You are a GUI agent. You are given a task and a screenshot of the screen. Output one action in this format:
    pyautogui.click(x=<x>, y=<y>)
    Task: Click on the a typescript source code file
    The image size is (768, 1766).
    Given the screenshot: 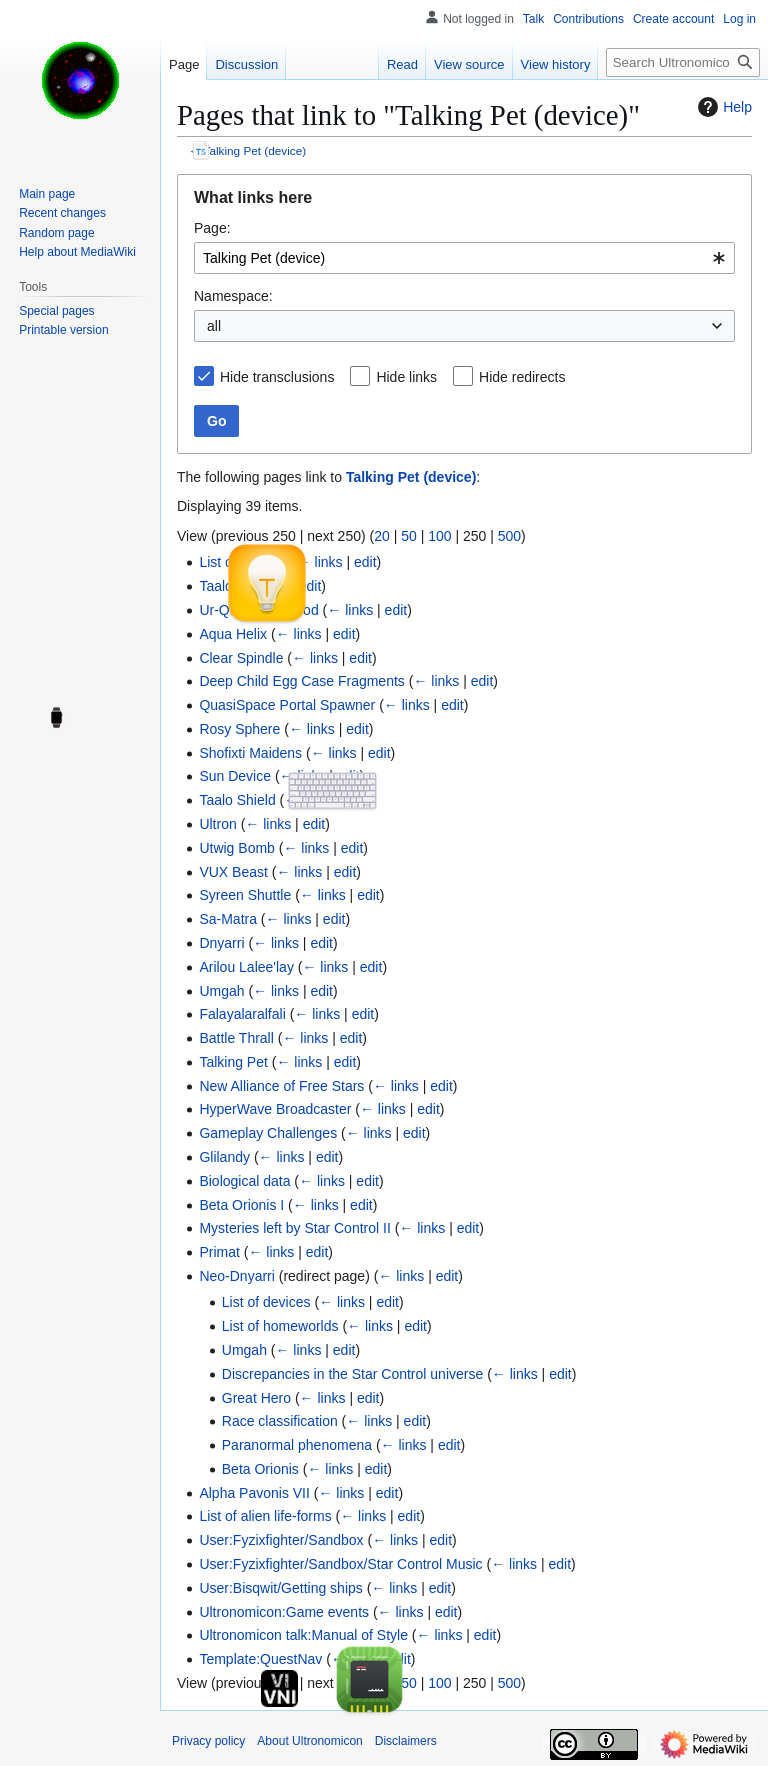 What is the action you would take?
    pyautogui.click(x=201, y=150)
    